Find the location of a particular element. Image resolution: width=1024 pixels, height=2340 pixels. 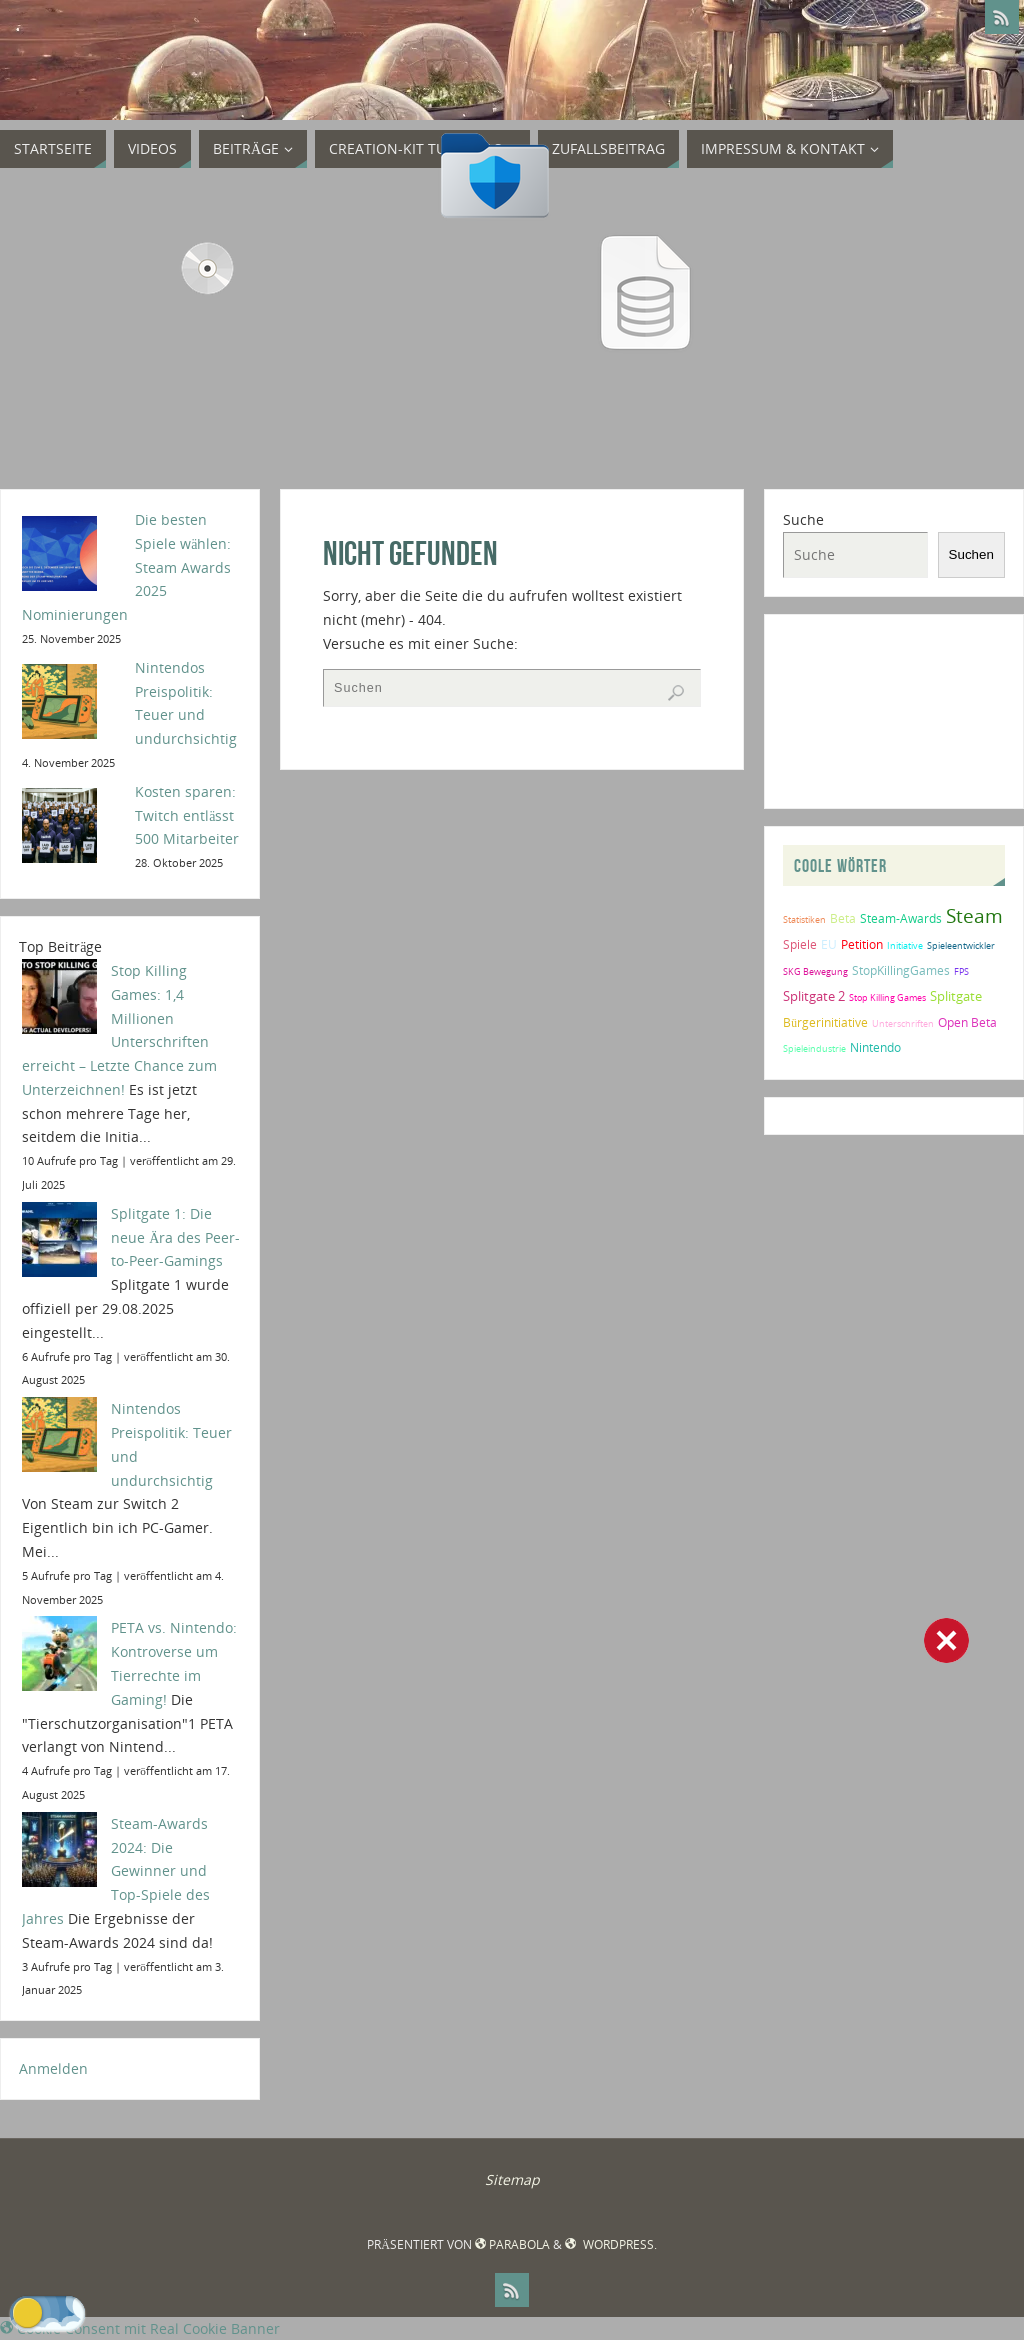

access cd/dvd drive or optical media is located at coordinates (207, 268).